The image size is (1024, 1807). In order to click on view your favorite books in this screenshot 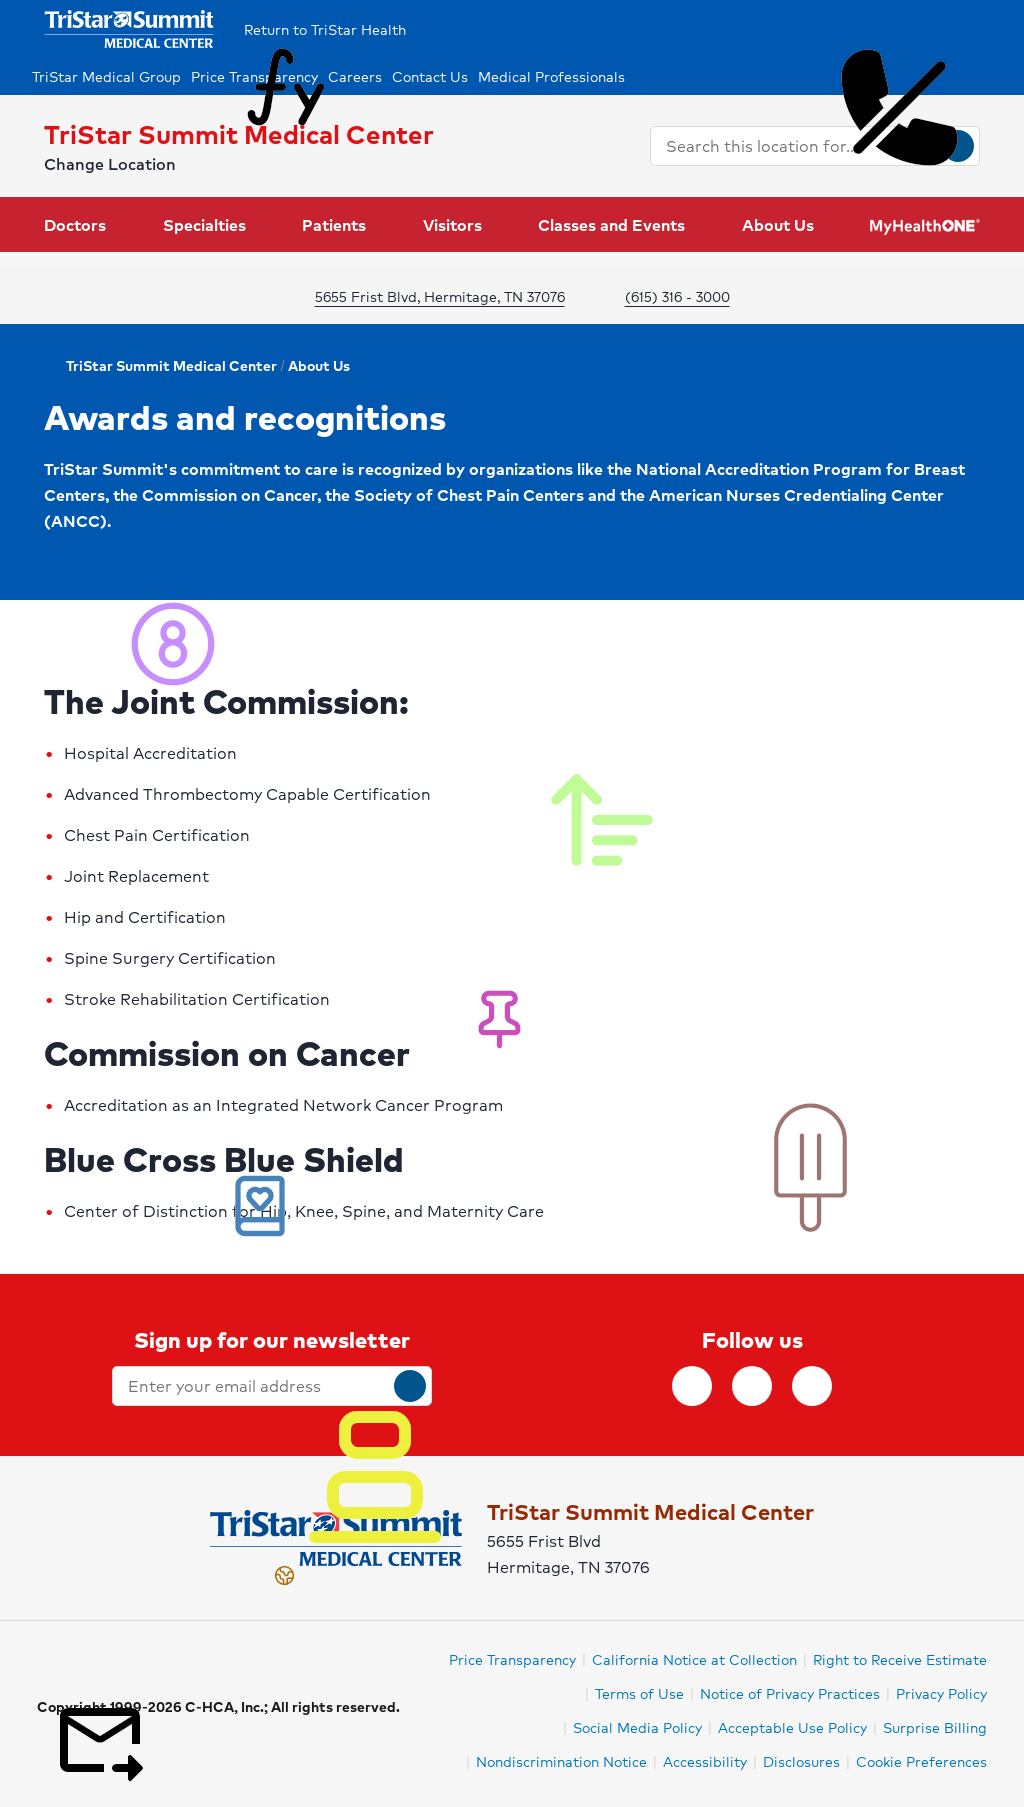, I will do `click(260, 1206)`.